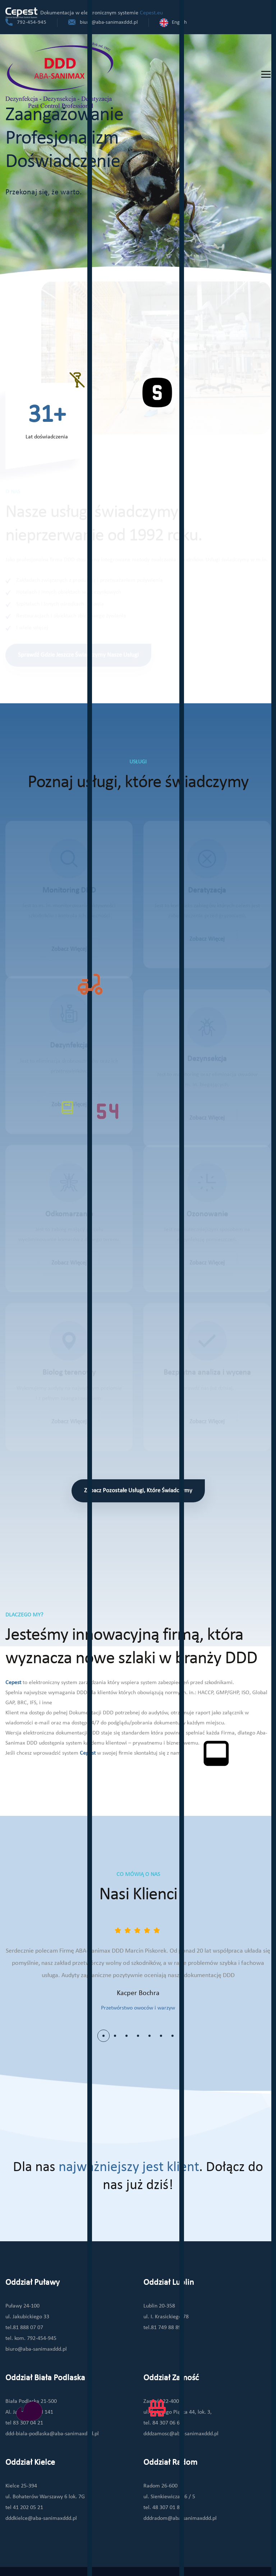 Image resolution: width=276 pixels, height=2576 pixels. Describe the element at coordinates (157, 2408) in the screenshot. I see `access property boundary settings` at that location.